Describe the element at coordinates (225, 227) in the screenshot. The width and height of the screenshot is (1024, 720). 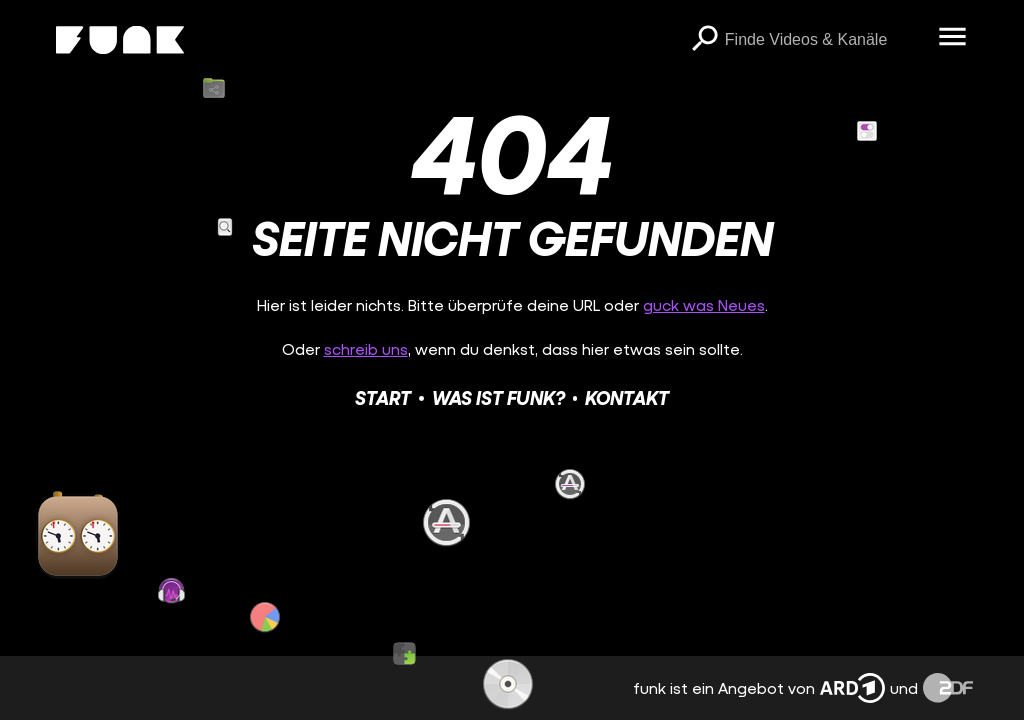
I see `open system log viewer` at that location.